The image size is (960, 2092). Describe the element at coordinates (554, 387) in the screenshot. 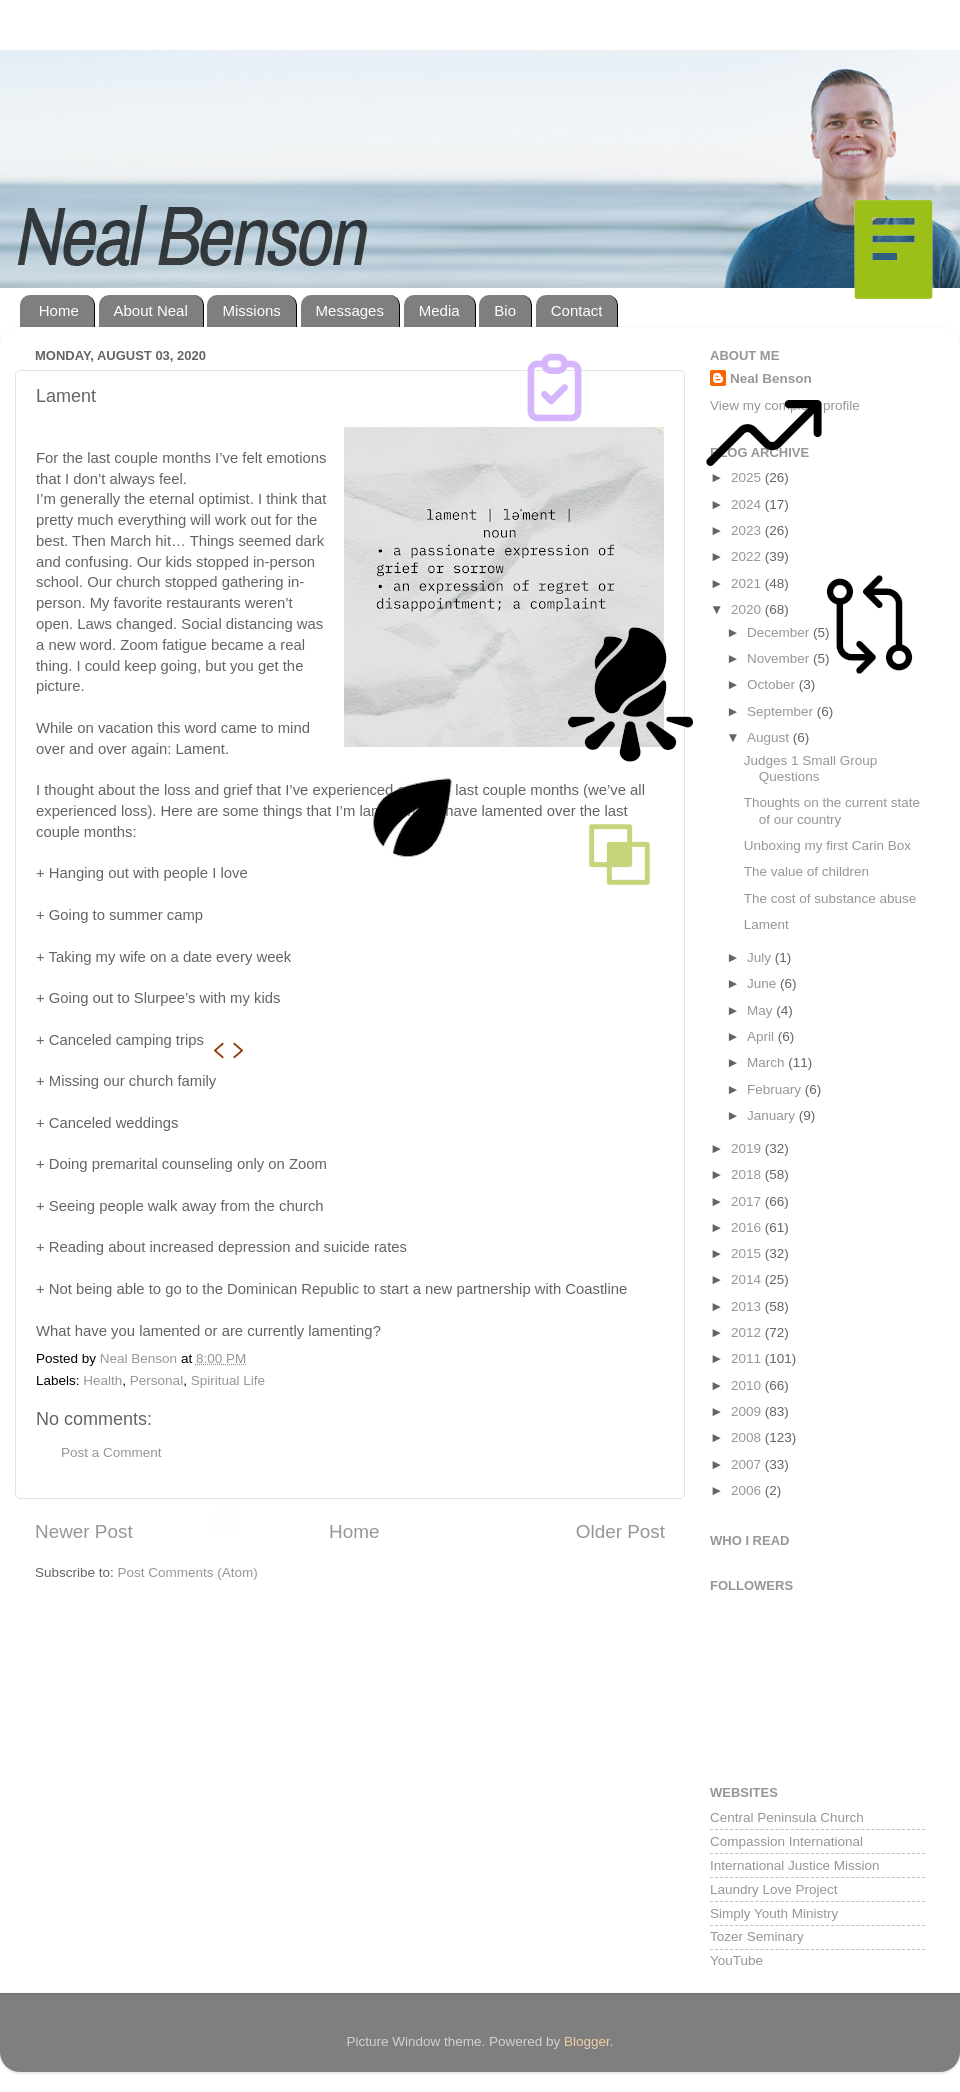

I see `mark task as complete` at that location.